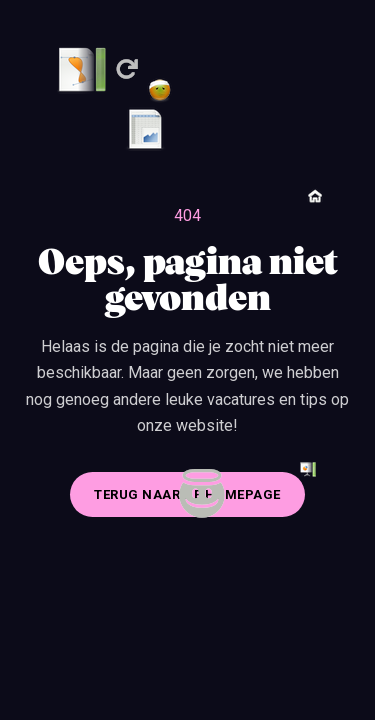  Describe the element at coordinates (128, 69) in the screenshot. I see `refresh the current view` at that location.